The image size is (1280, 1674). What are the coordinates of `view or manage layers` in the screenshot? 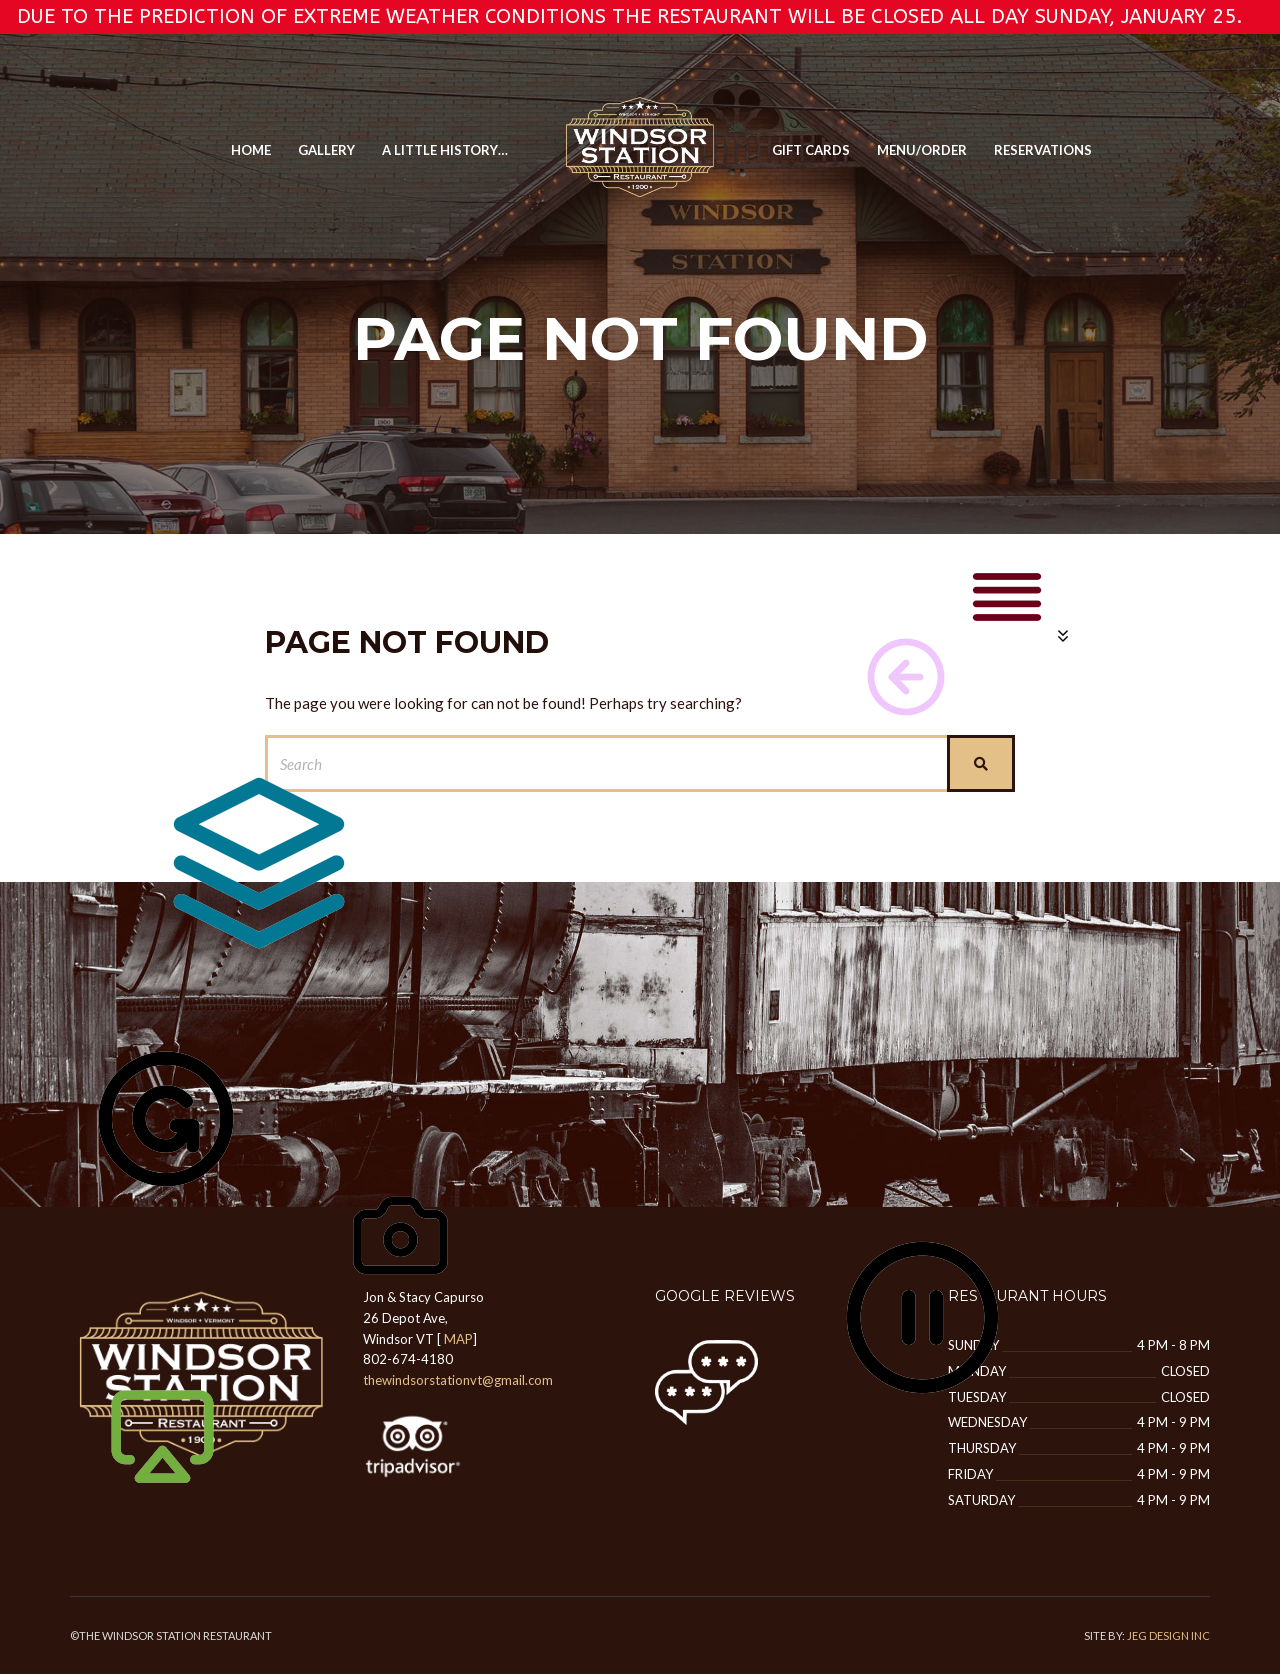 It's located at (259, 863).